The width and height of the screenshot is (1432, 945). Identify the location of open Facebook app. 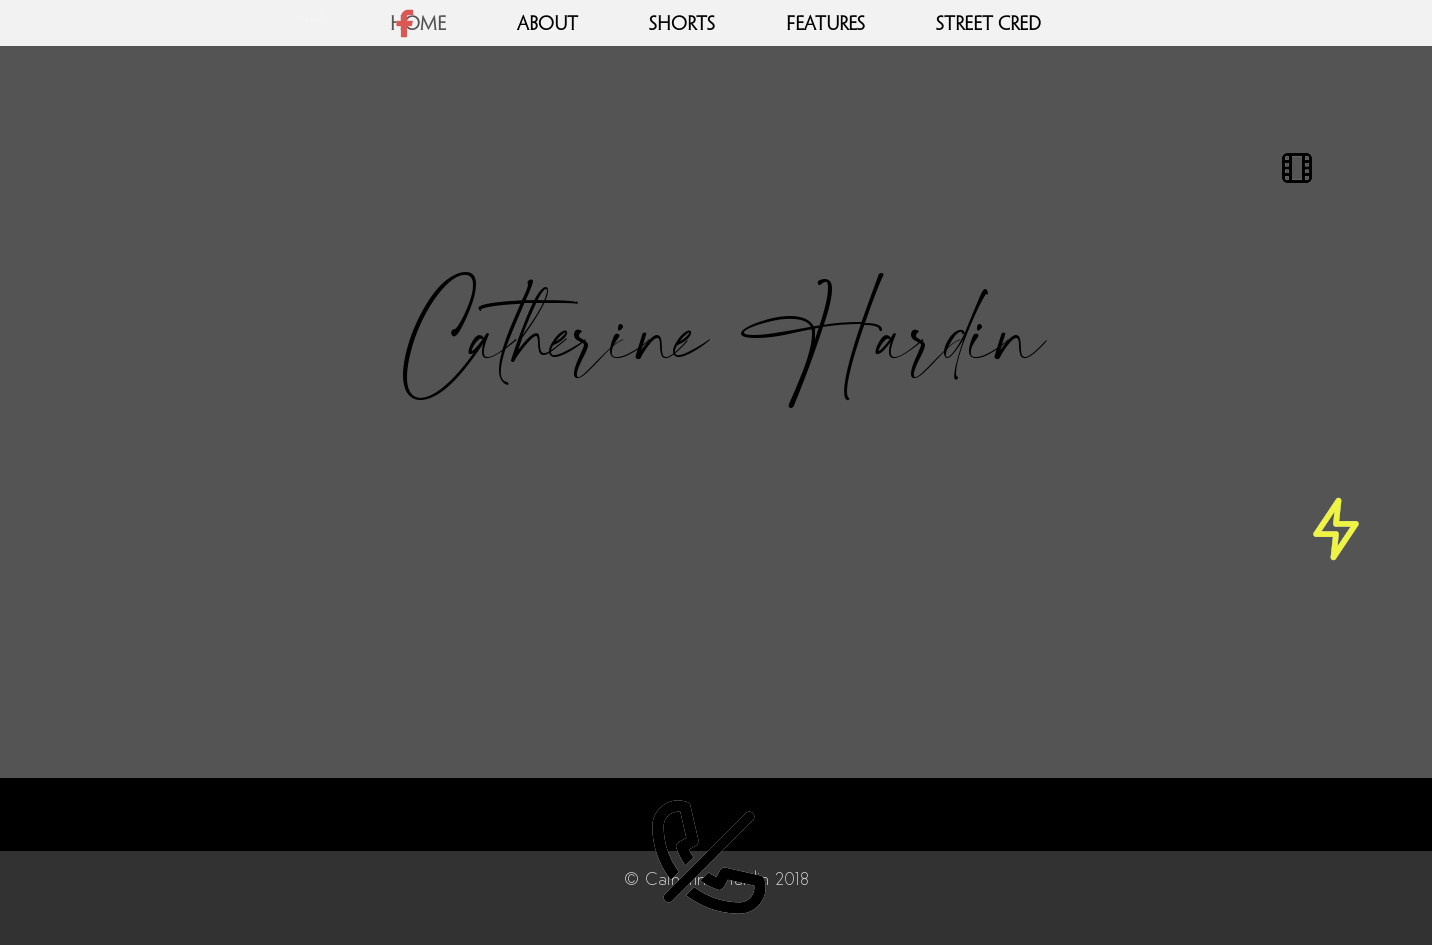
(405, 23).